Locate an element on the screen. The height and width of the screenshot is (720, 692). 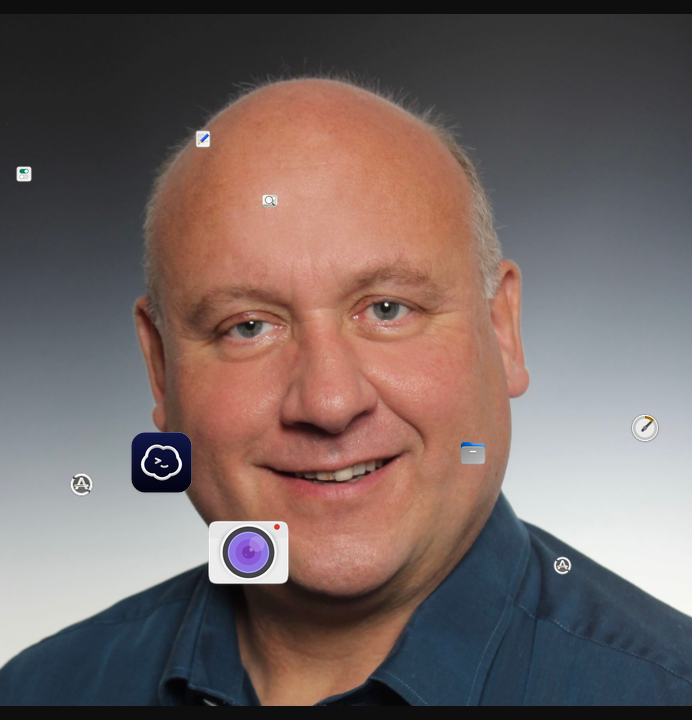
open gedit text editor is located at coordinates (203, 139).